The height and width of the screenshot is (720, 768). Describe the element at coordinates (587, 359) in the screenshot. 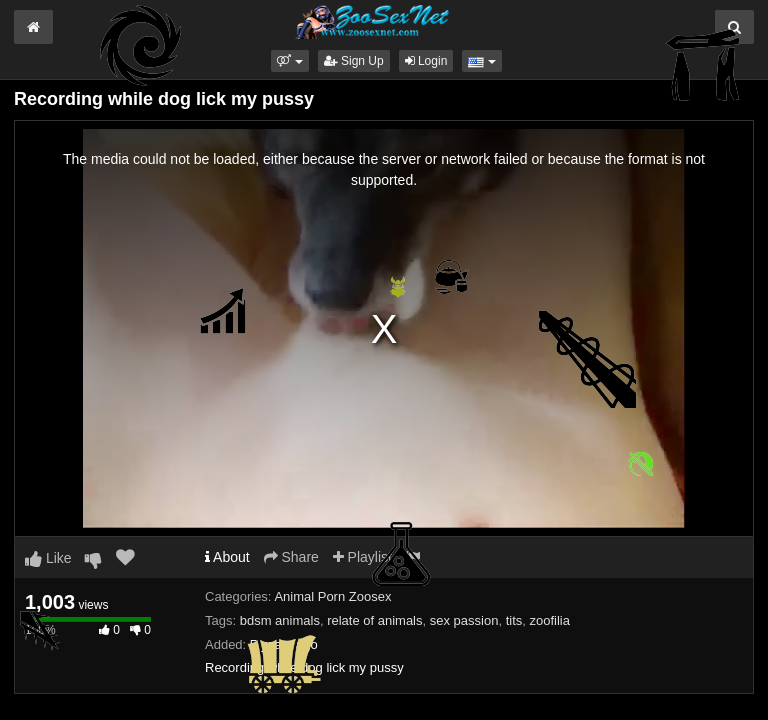

I see `activate wave or beam attack` at that location.